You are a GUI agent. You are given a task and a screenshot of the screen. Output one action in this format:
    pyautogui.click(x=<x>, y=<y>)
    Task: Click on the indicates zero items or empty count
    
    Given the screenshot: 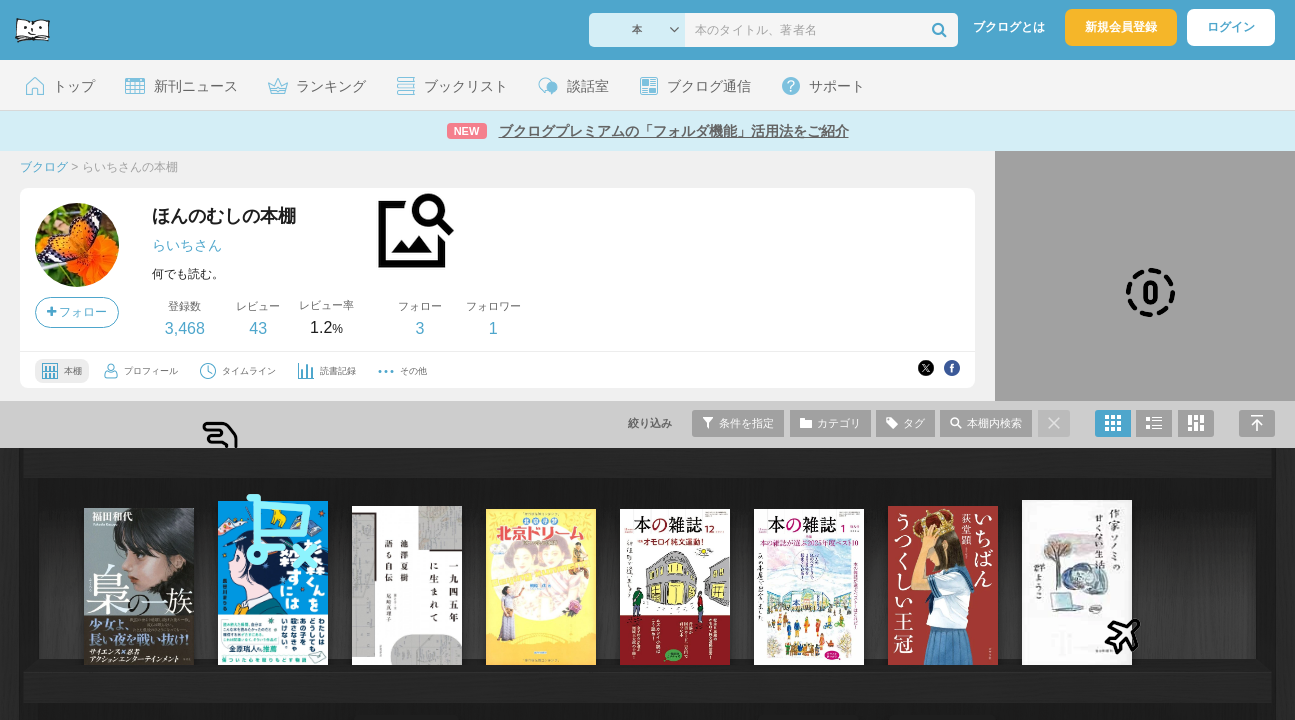 What is the action you would take?
    pyautogui.click(x=1150, y=292)
    